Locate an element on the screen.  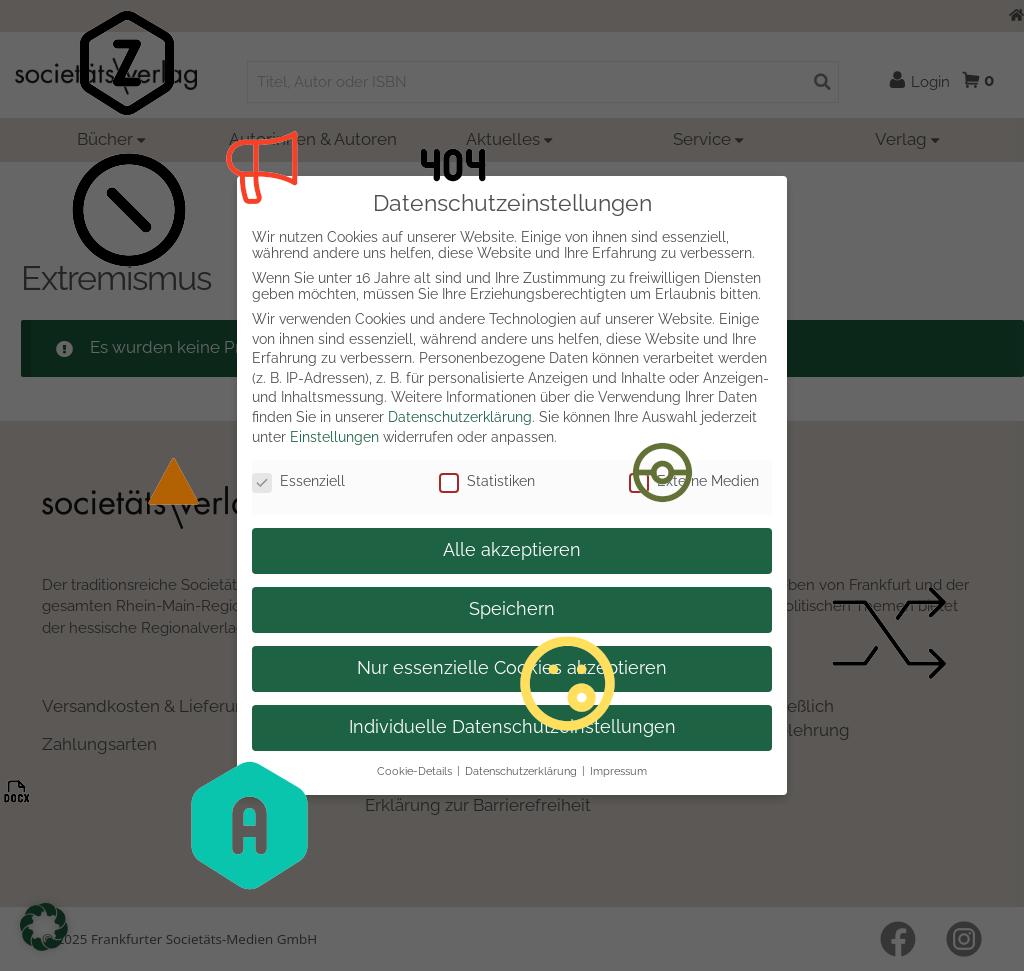
indicates a forbidden or prohibited action is located at coordinates (129, 210).